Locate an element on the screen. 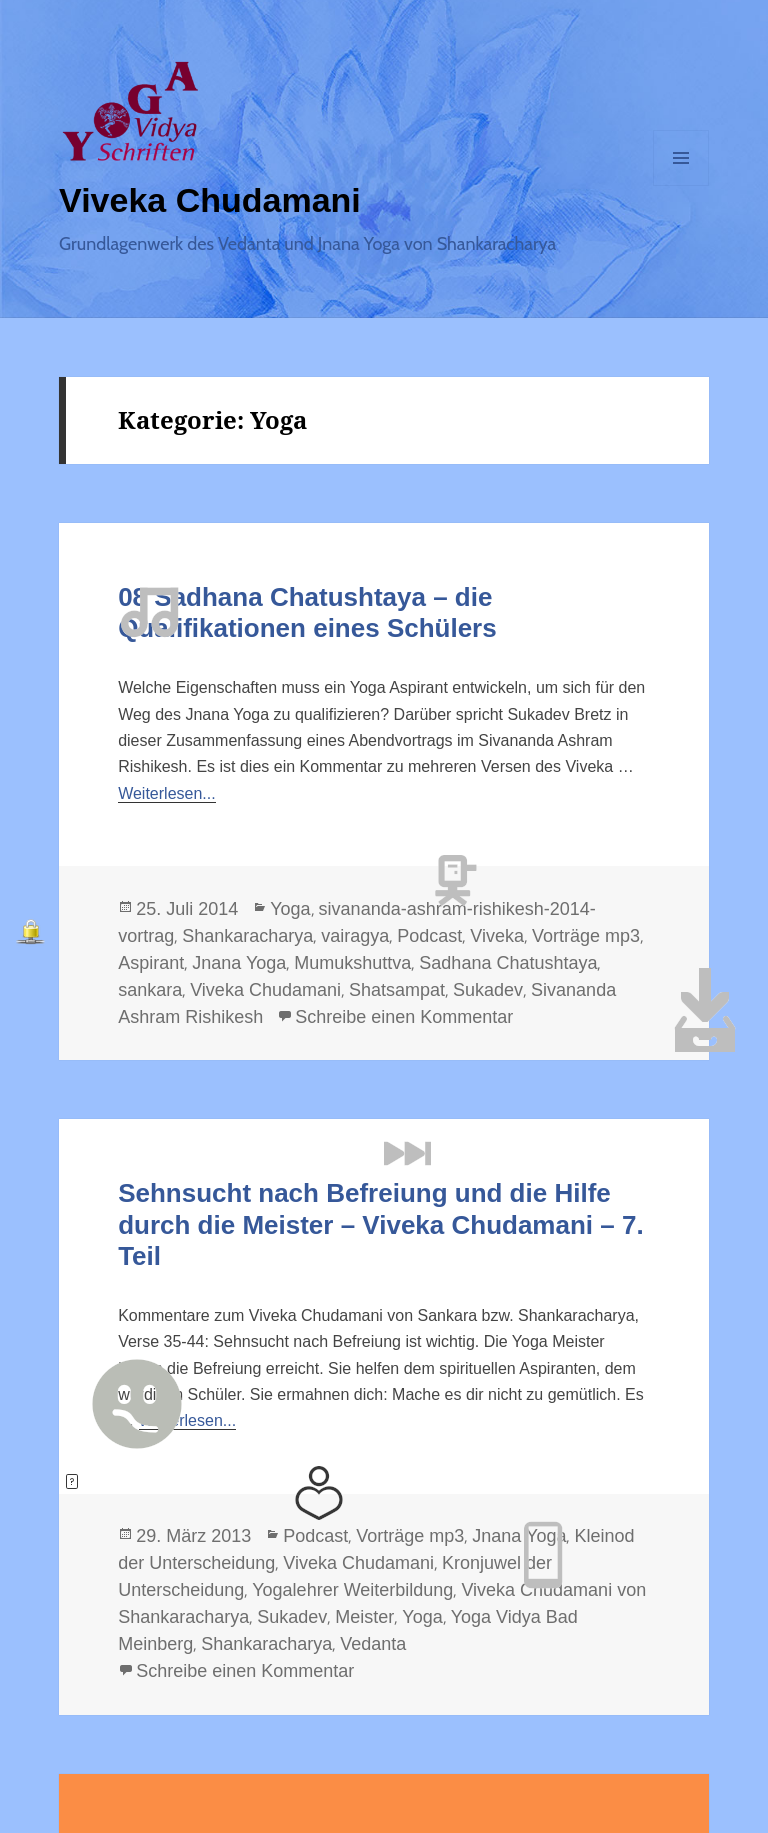  connect to a virtual private network is located at coordinates (31, 932).